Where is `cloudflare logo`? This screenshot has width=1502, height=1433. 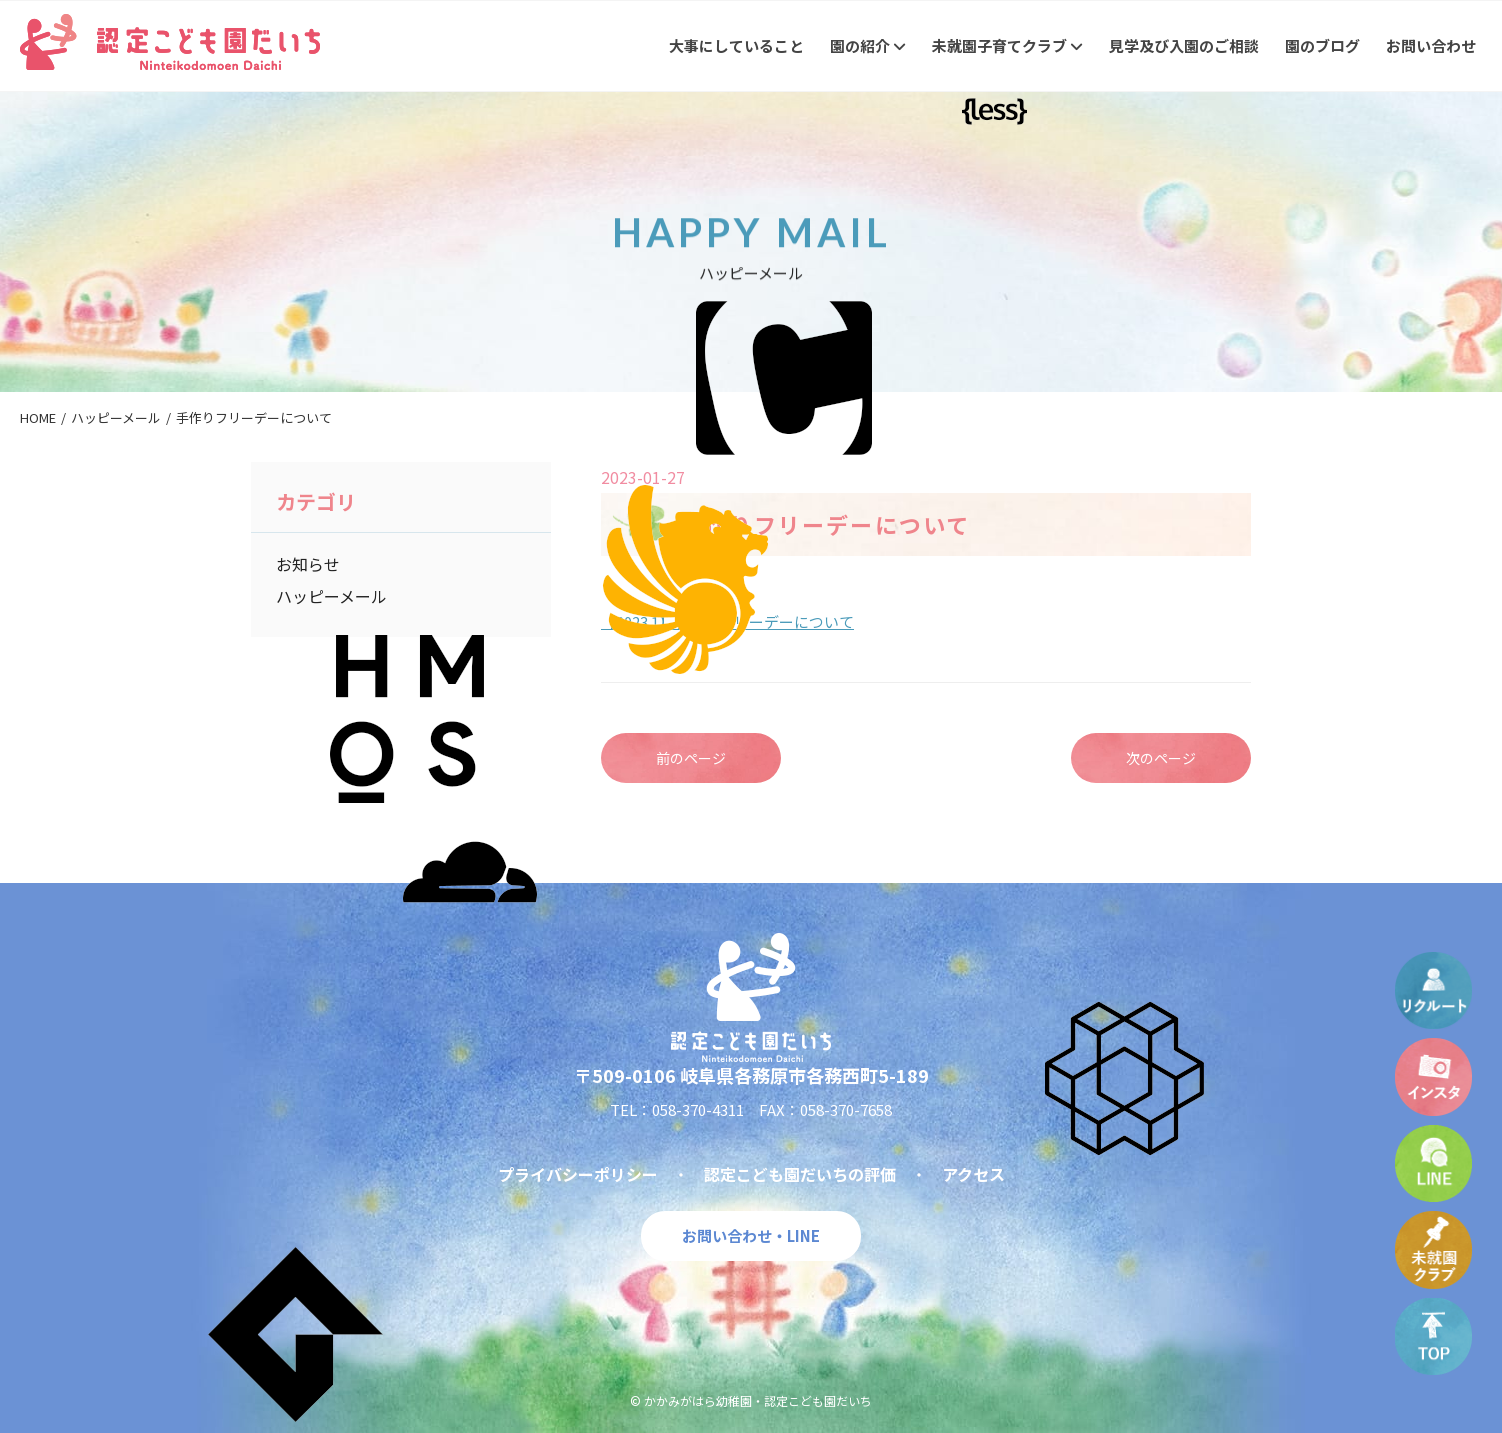
cloudflare logo is located at coordinates (470, 872).